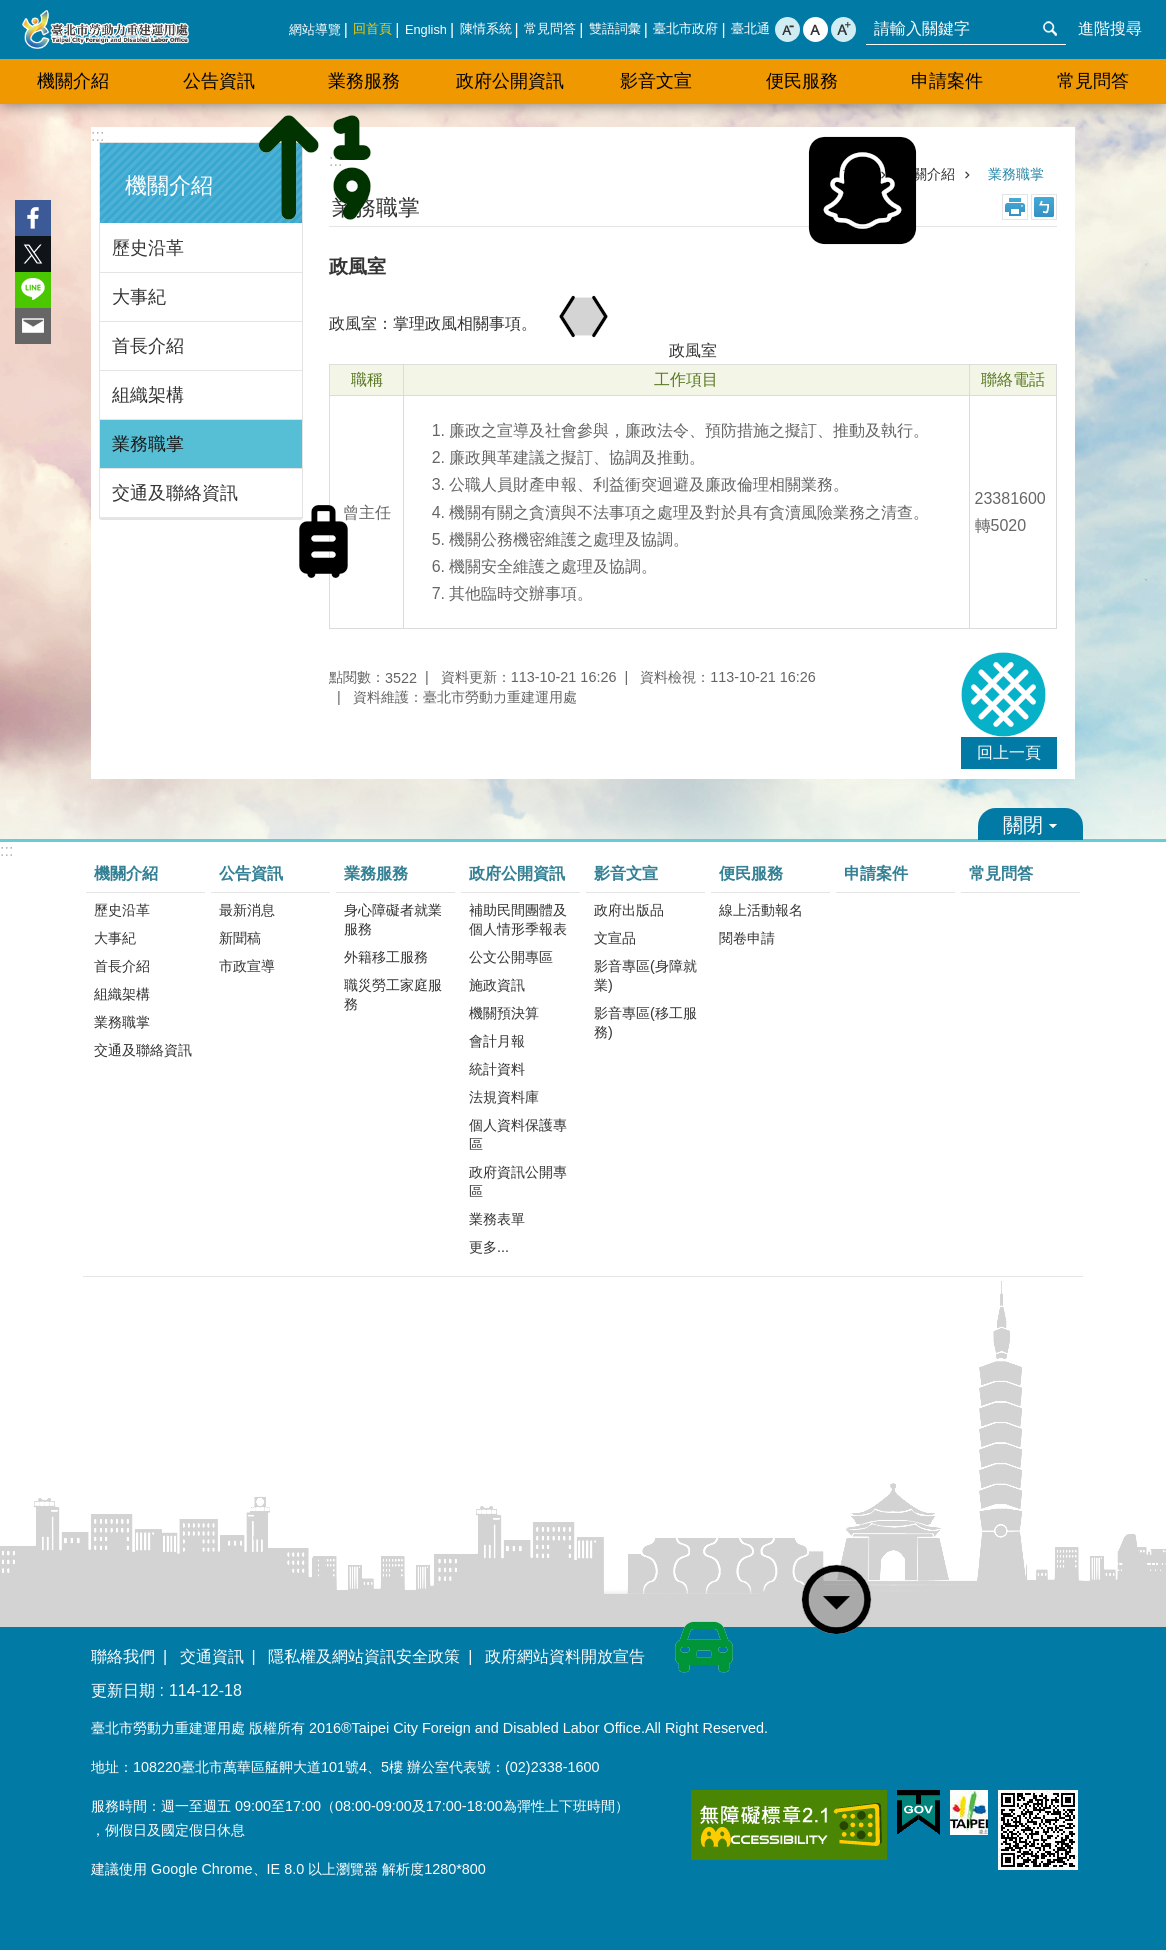 This screenshot has width=1166, height=1950. What do you see at coordinates (583, 316) in the screenshot?
I see `view or edit source code` at bounding box center [583, 316].